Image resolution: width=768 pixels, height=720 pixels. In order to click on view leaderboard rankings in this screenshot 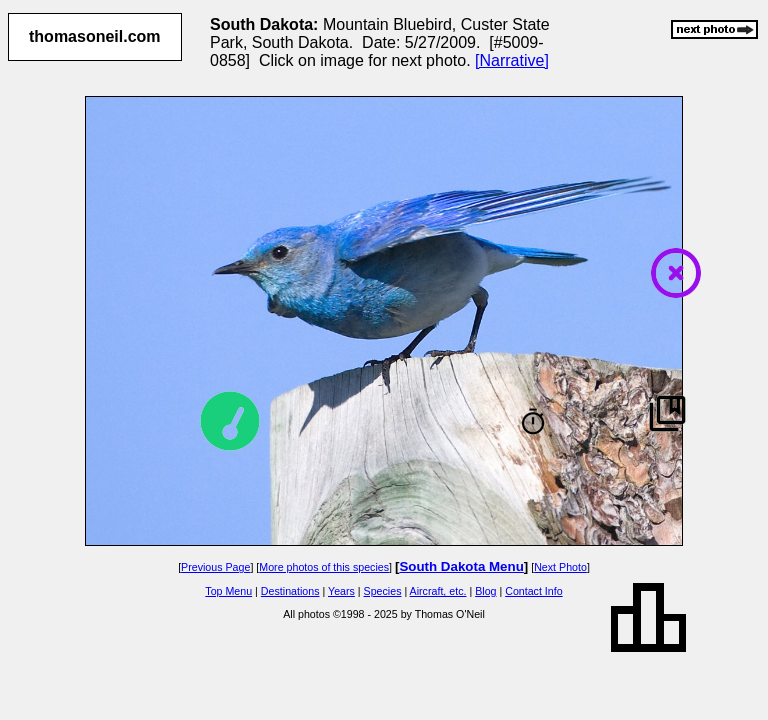, I will do `click(648, 617)`.